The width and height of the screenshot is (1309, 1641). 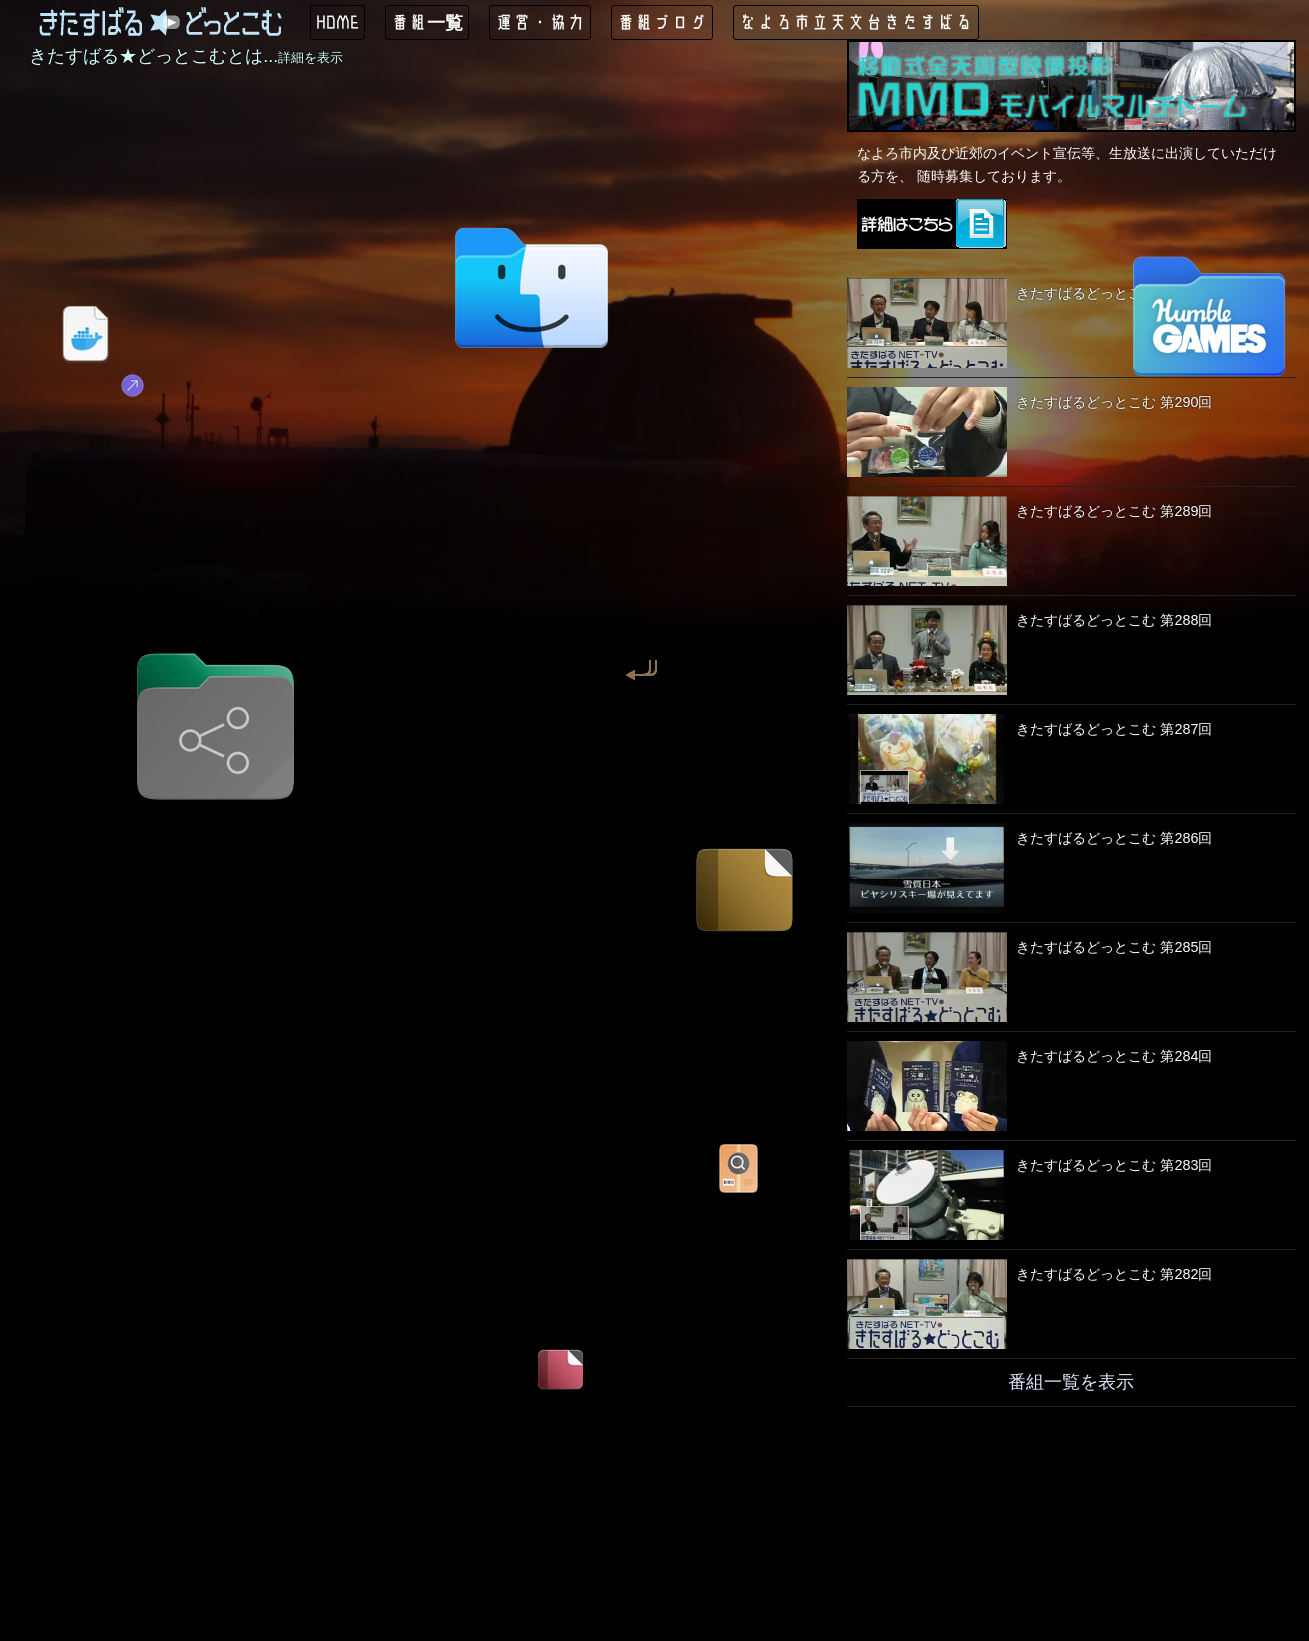 I want to click on open finder to browse files and folders, so click(x=531, y=292).